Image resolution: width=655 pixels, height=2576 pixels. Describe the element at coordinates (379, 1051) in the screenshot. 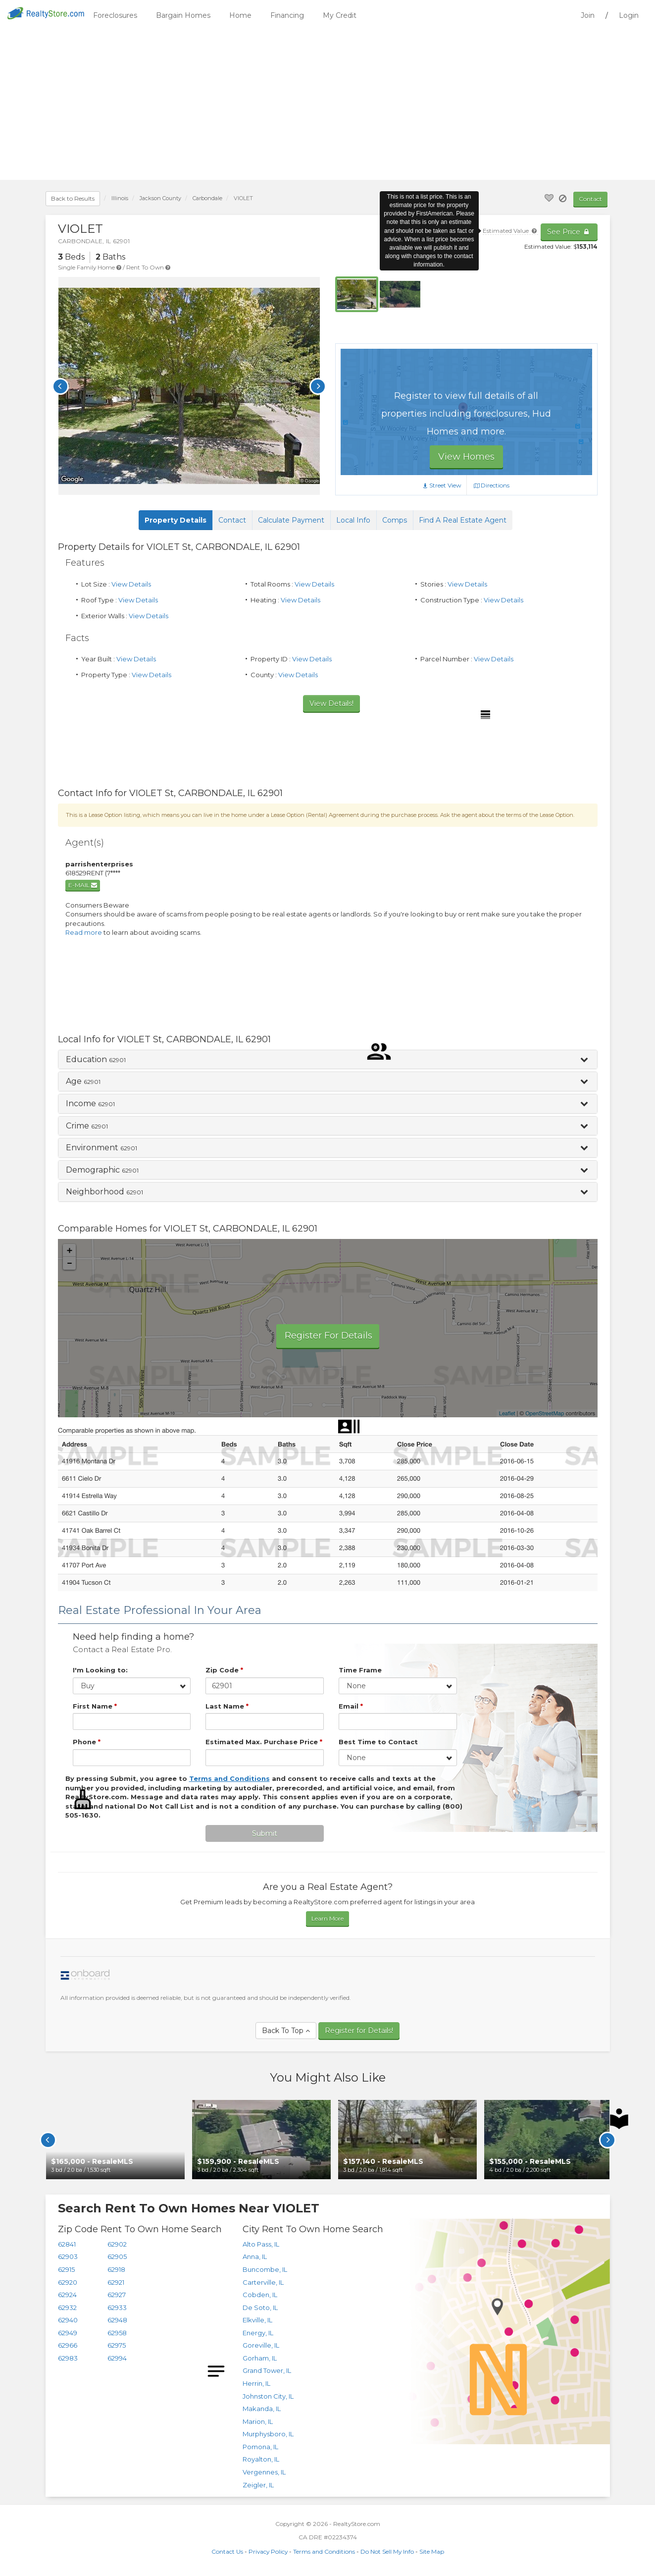

I see `view contacts or people list` at that location.